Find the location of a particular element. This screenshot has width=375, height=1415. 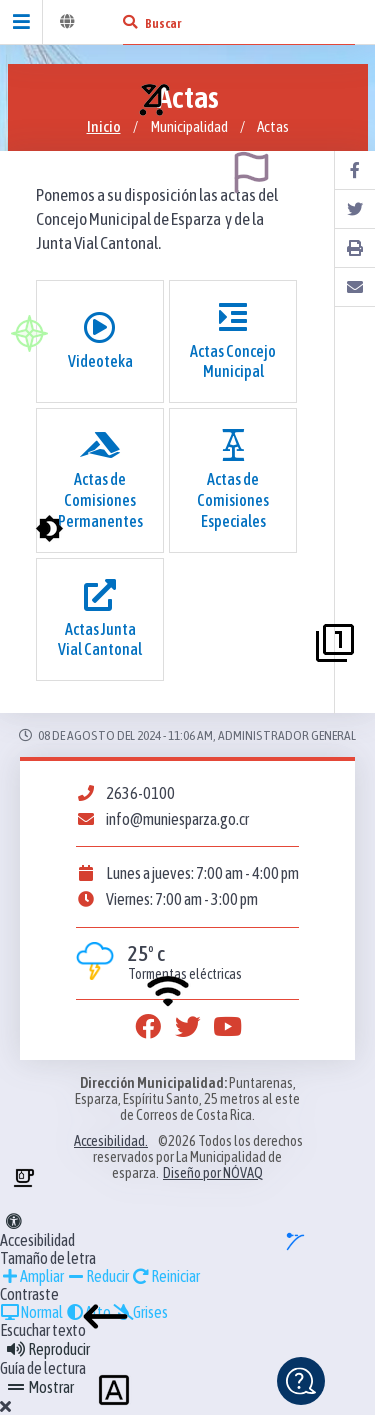

go back to the previous page is located at coordinates (105, 1316).